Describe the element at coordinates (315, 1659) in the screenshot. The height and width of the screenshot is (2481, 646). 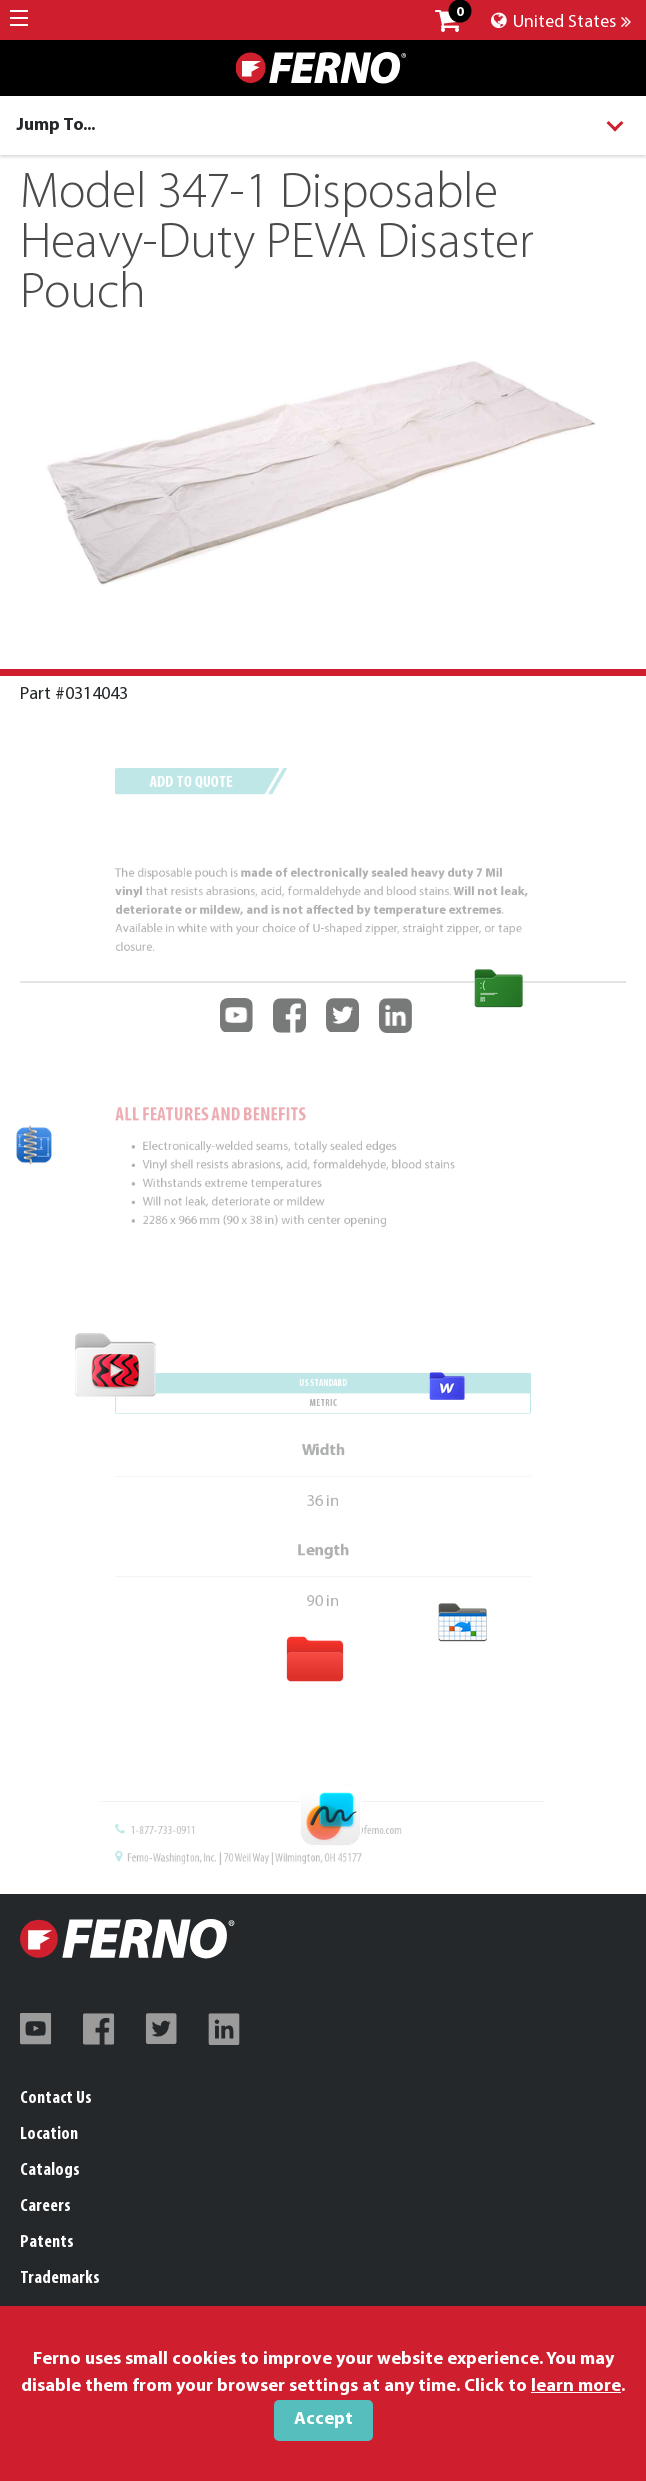
I see `open folder containing files` at that location.